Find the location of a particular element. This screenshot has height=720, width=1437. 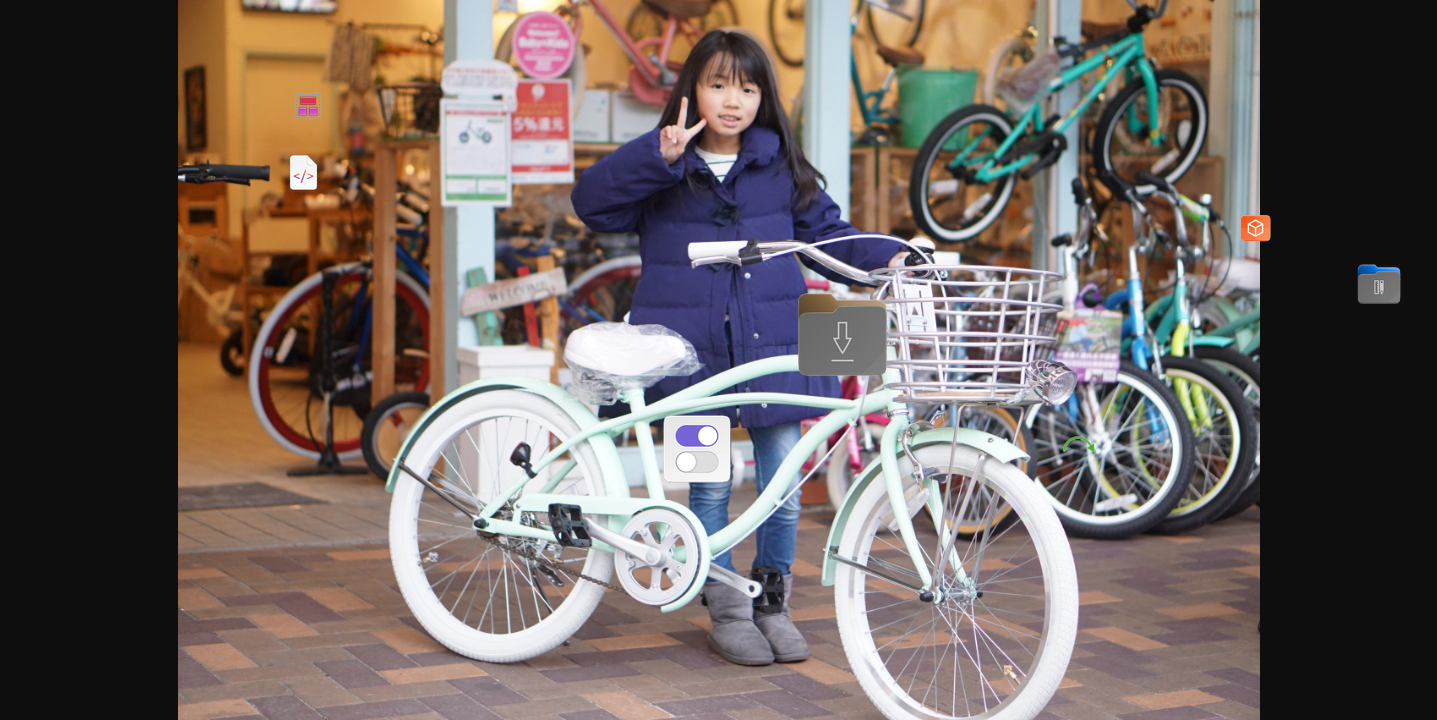

select all items in the current view is located at coordinates (308, 106).